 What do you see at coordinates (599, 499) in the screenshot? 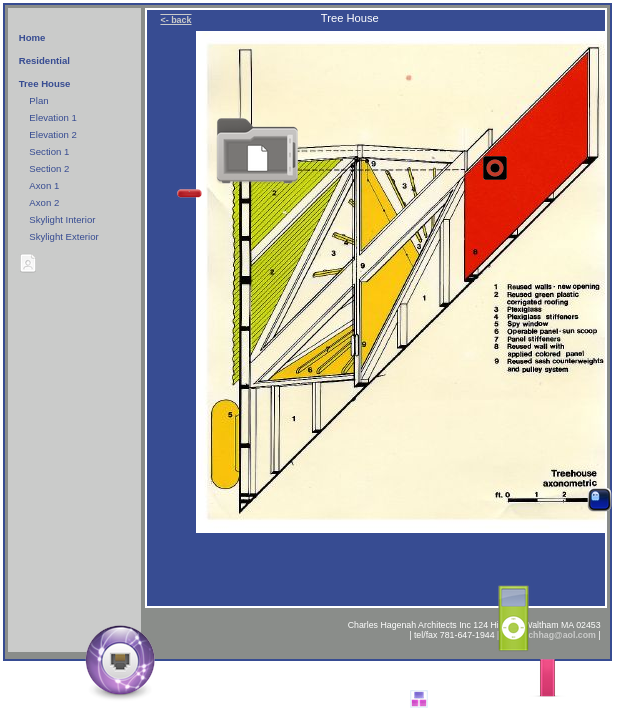
I see `open ghostty terminal emulator` at bounding box center [599, 499].